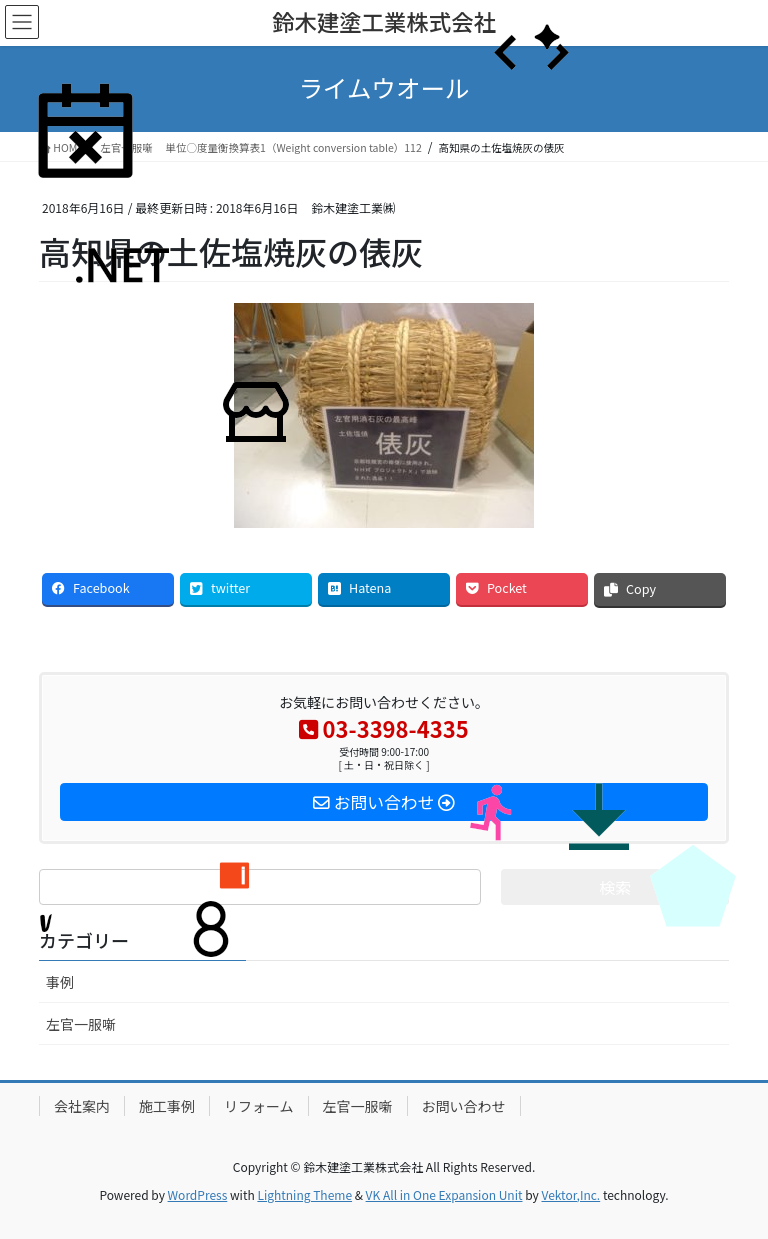 The image size is (768, 1239). Describe the element at coordinates (211, 929) in the screenshot. I see `indicates item number 8 in a list or sequence` at that location.